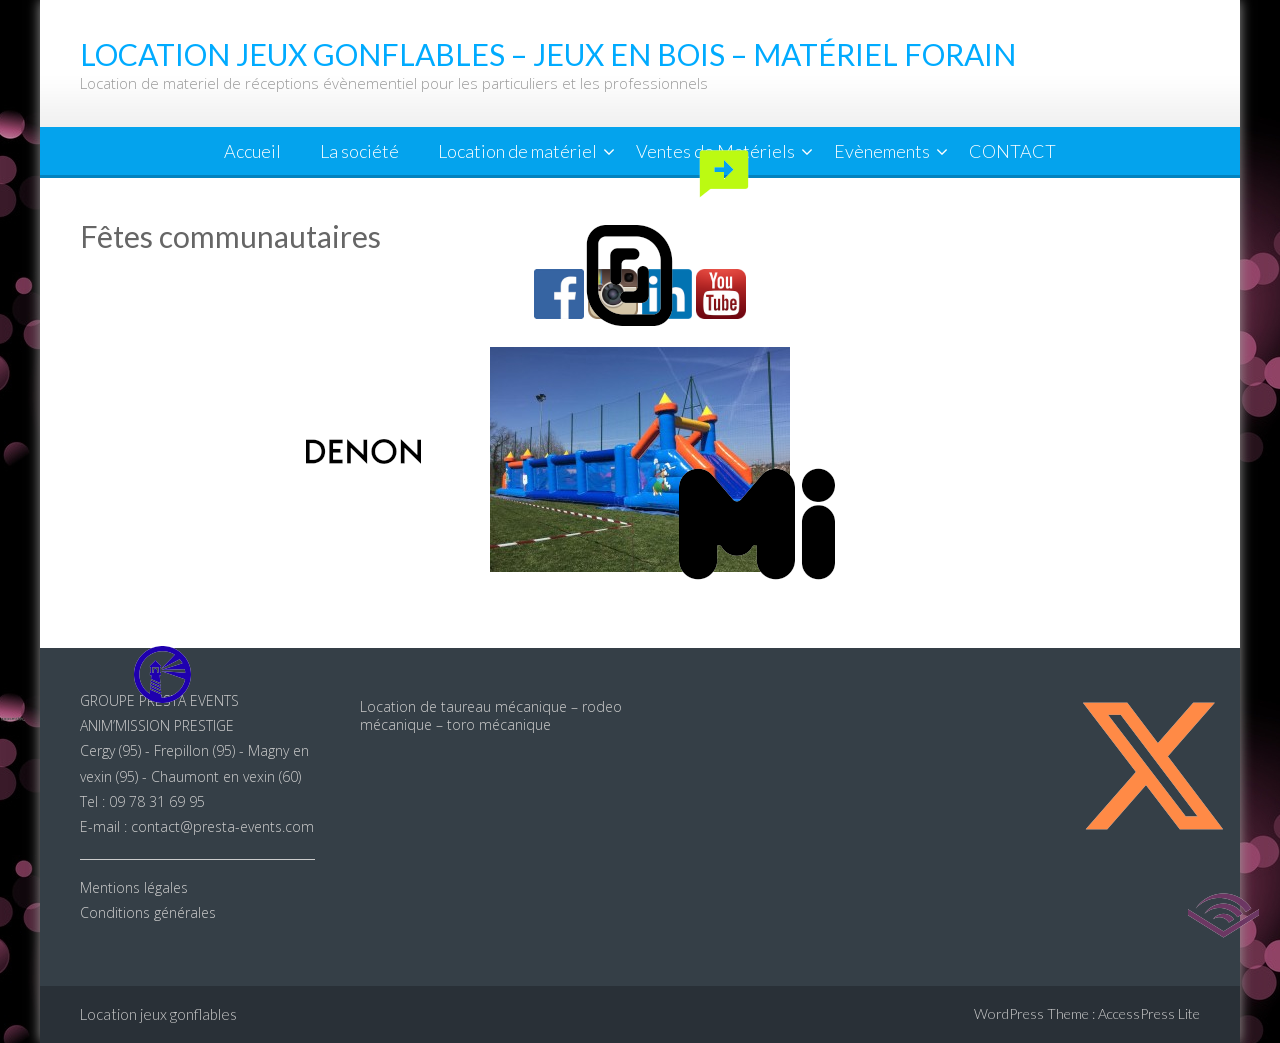 The width and height of the screenshot is (1280, 1043). What do you see at coordinates (13, 719) in the screenshot?
I see `appsmith platform logo` at bounding box center [13, 719].